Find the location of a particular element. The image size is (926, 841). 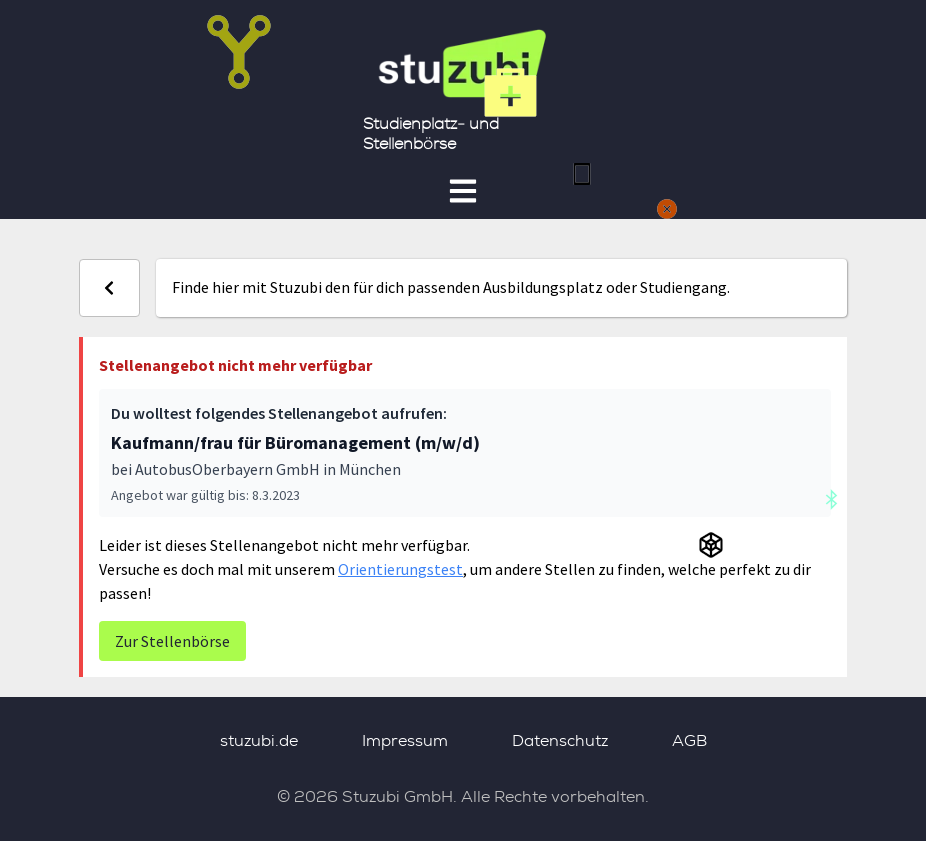

toggle bluetooth connectivity on or off is located at coordinates (831, 499).